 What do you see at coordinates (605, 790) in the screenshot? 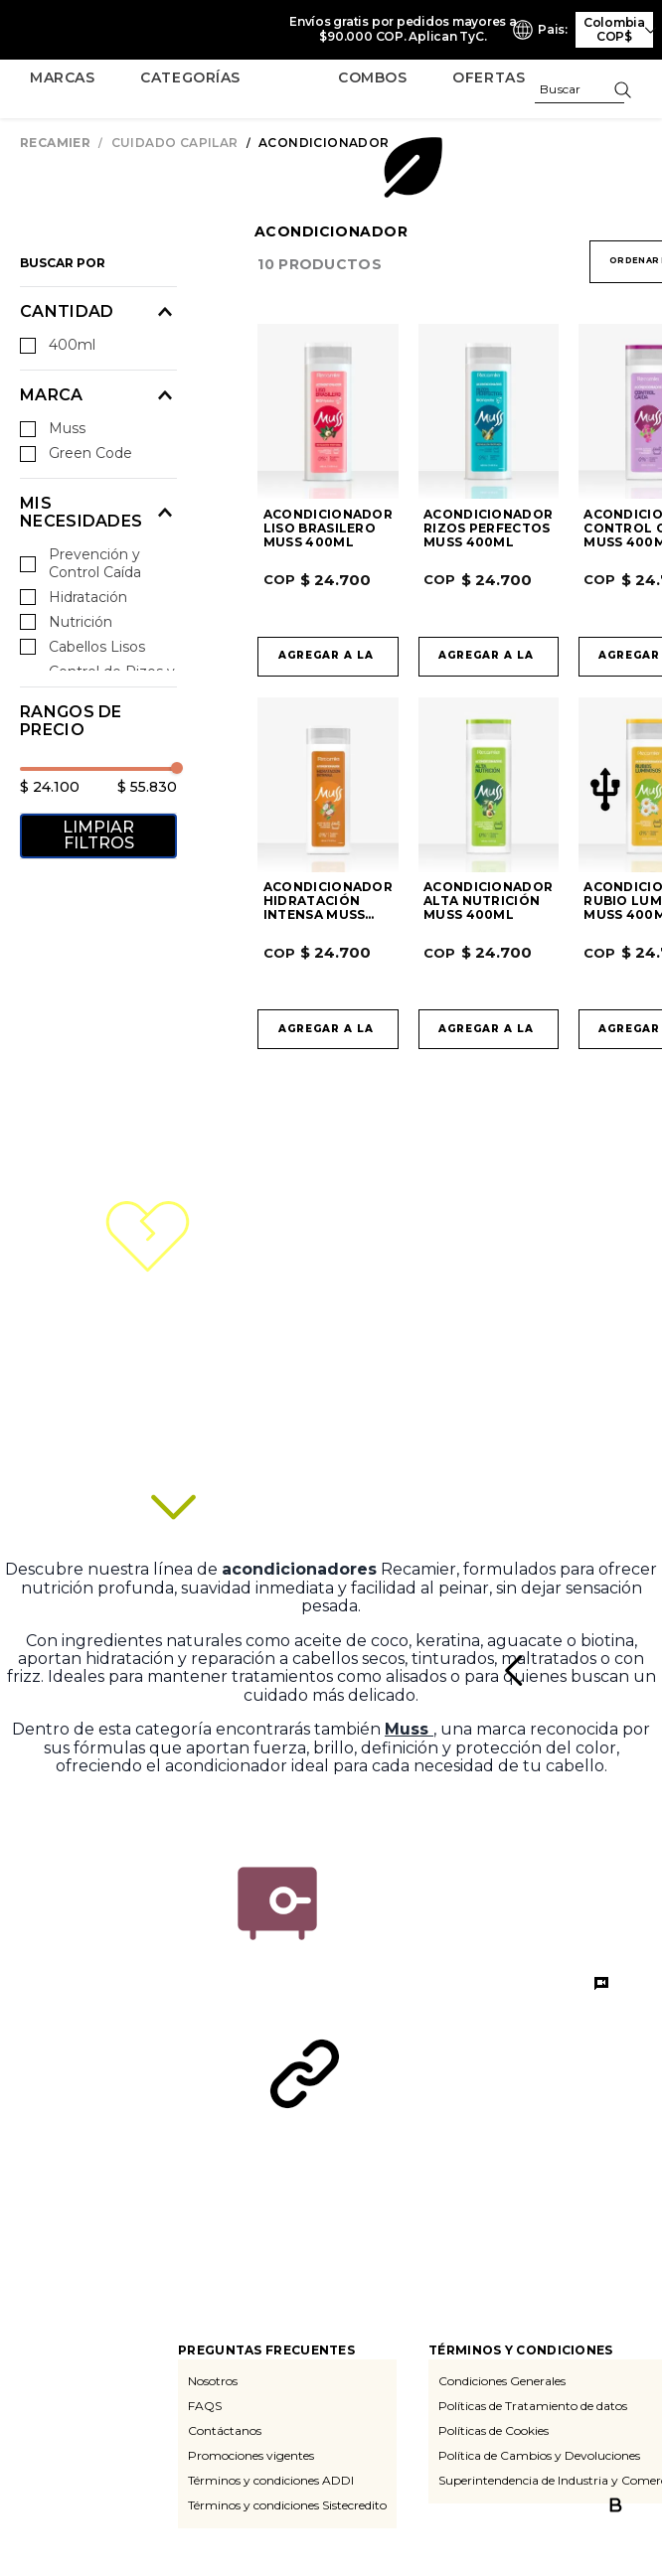
I see `connect a USB device` at bounding box center [605, 790].